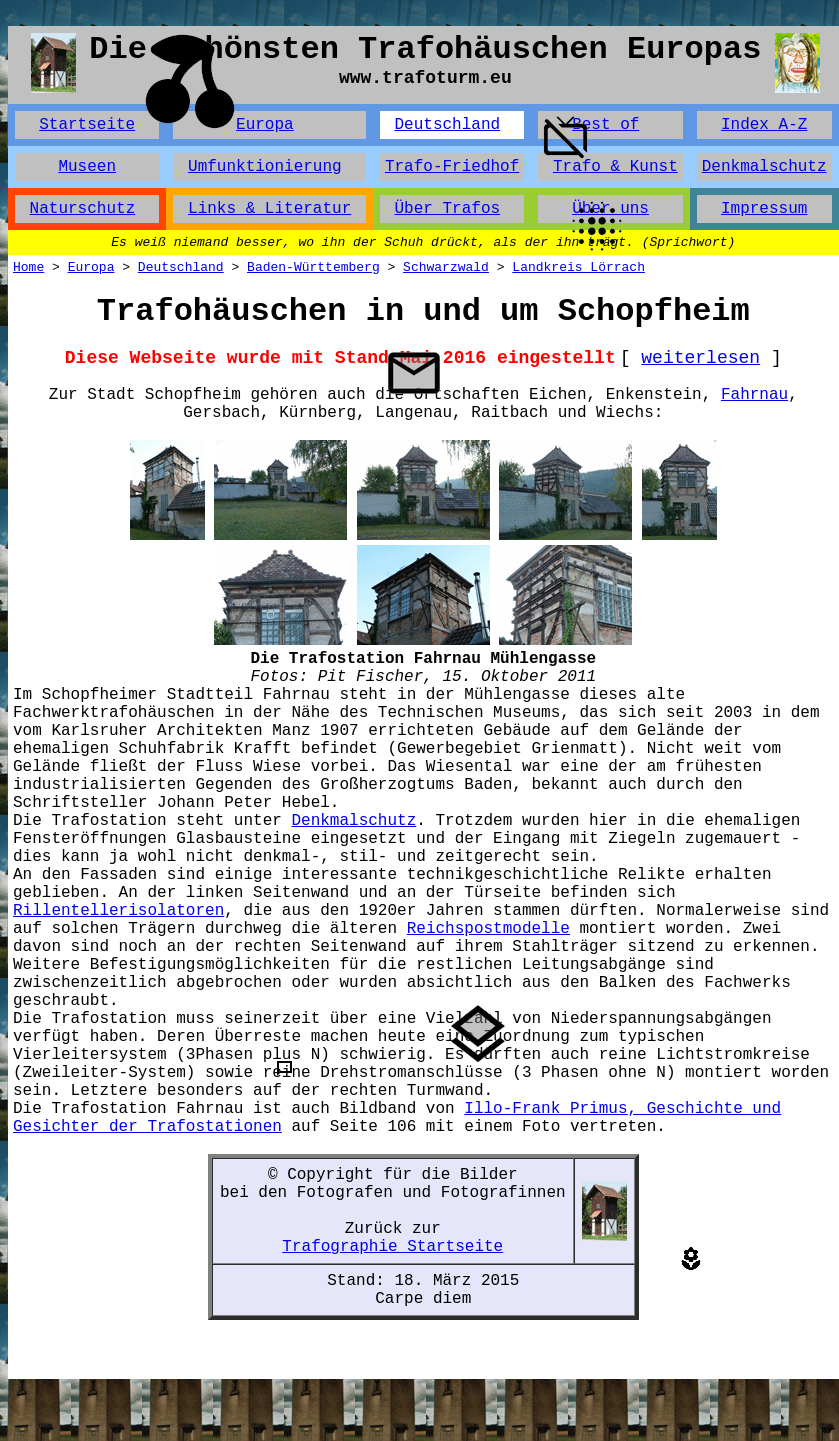 This screenshot has height=1441, width=839. I want to click on toggle map layers or overlays, so click(478, 1035).